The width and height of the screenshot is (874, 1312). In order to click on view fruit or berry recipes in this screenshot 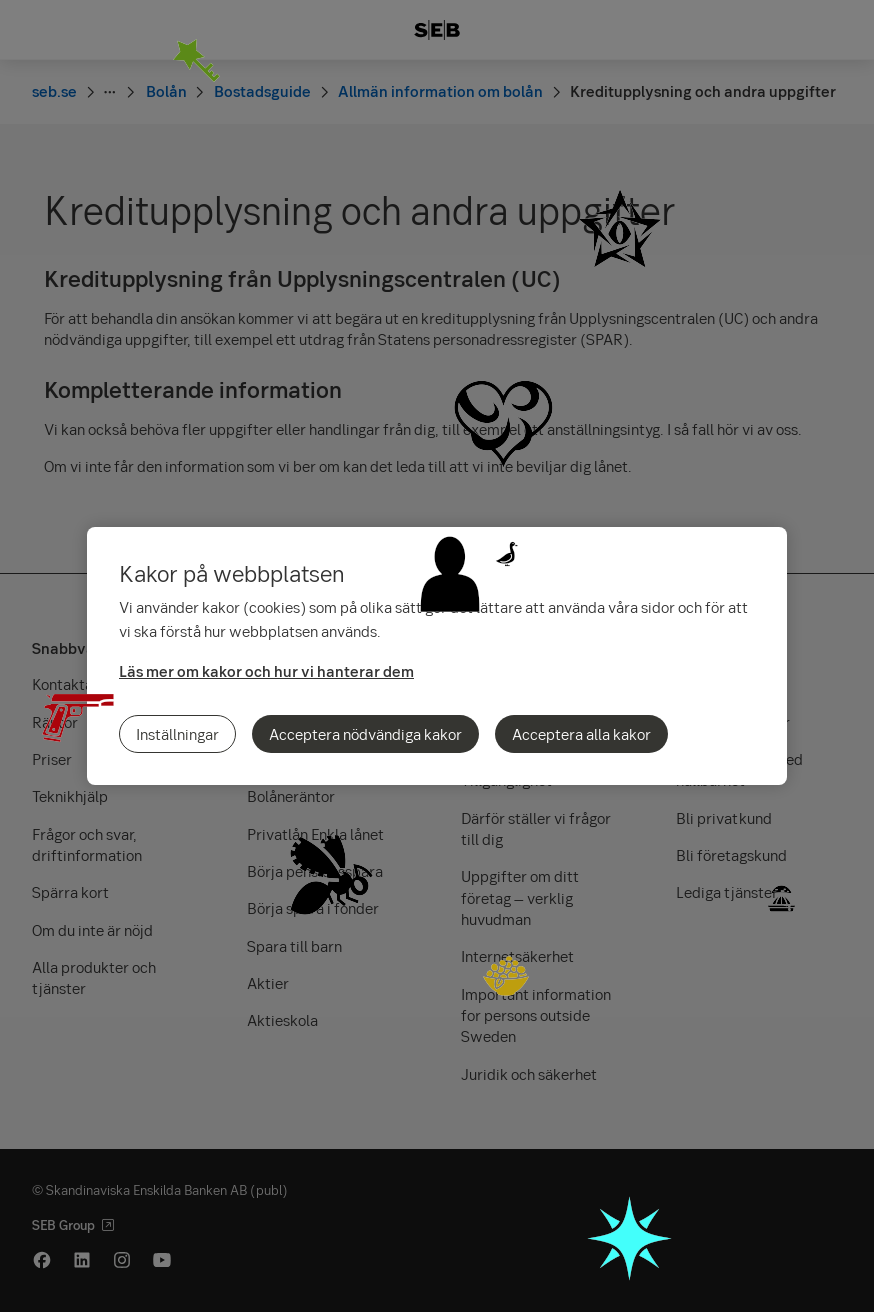, I will do `click(506, 976)`.